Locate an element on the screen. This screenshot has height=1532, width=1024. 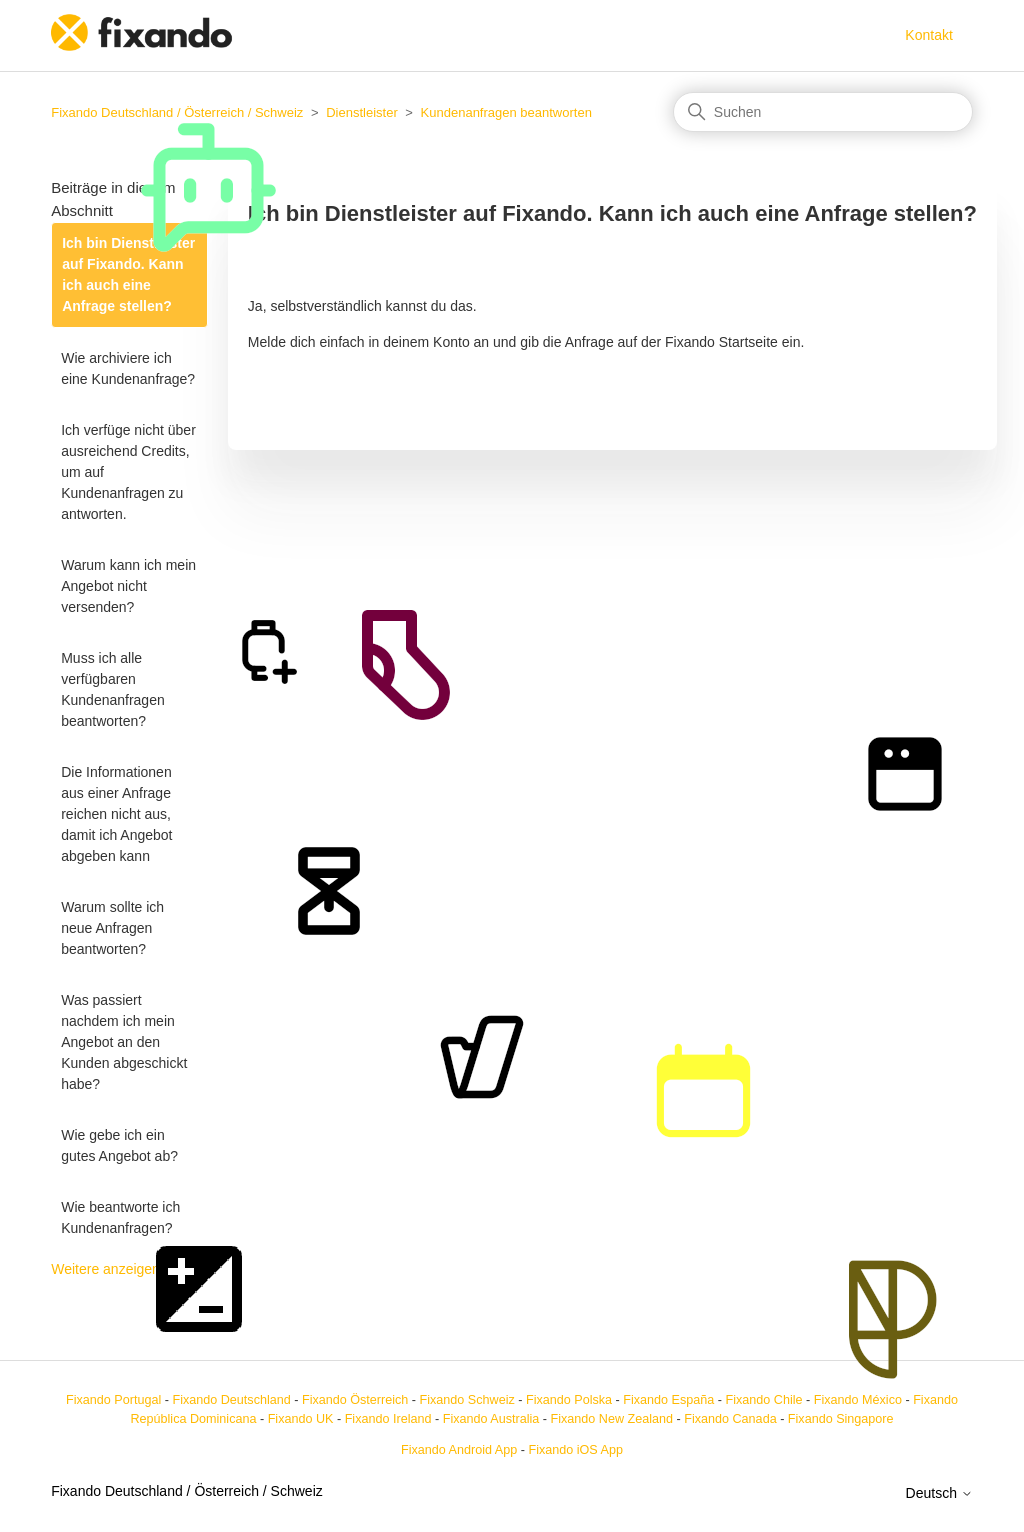
adjust camera ISO sensitivity settings is located at coordinates (199, 1289).